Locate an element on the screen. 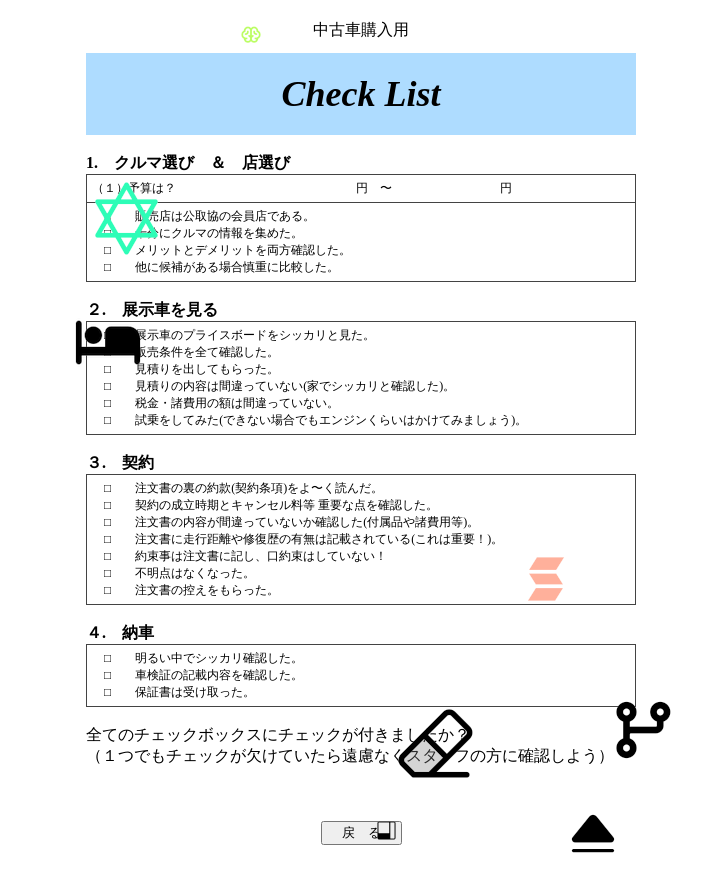  access AI or smart features is located at coordinates (251, 35).